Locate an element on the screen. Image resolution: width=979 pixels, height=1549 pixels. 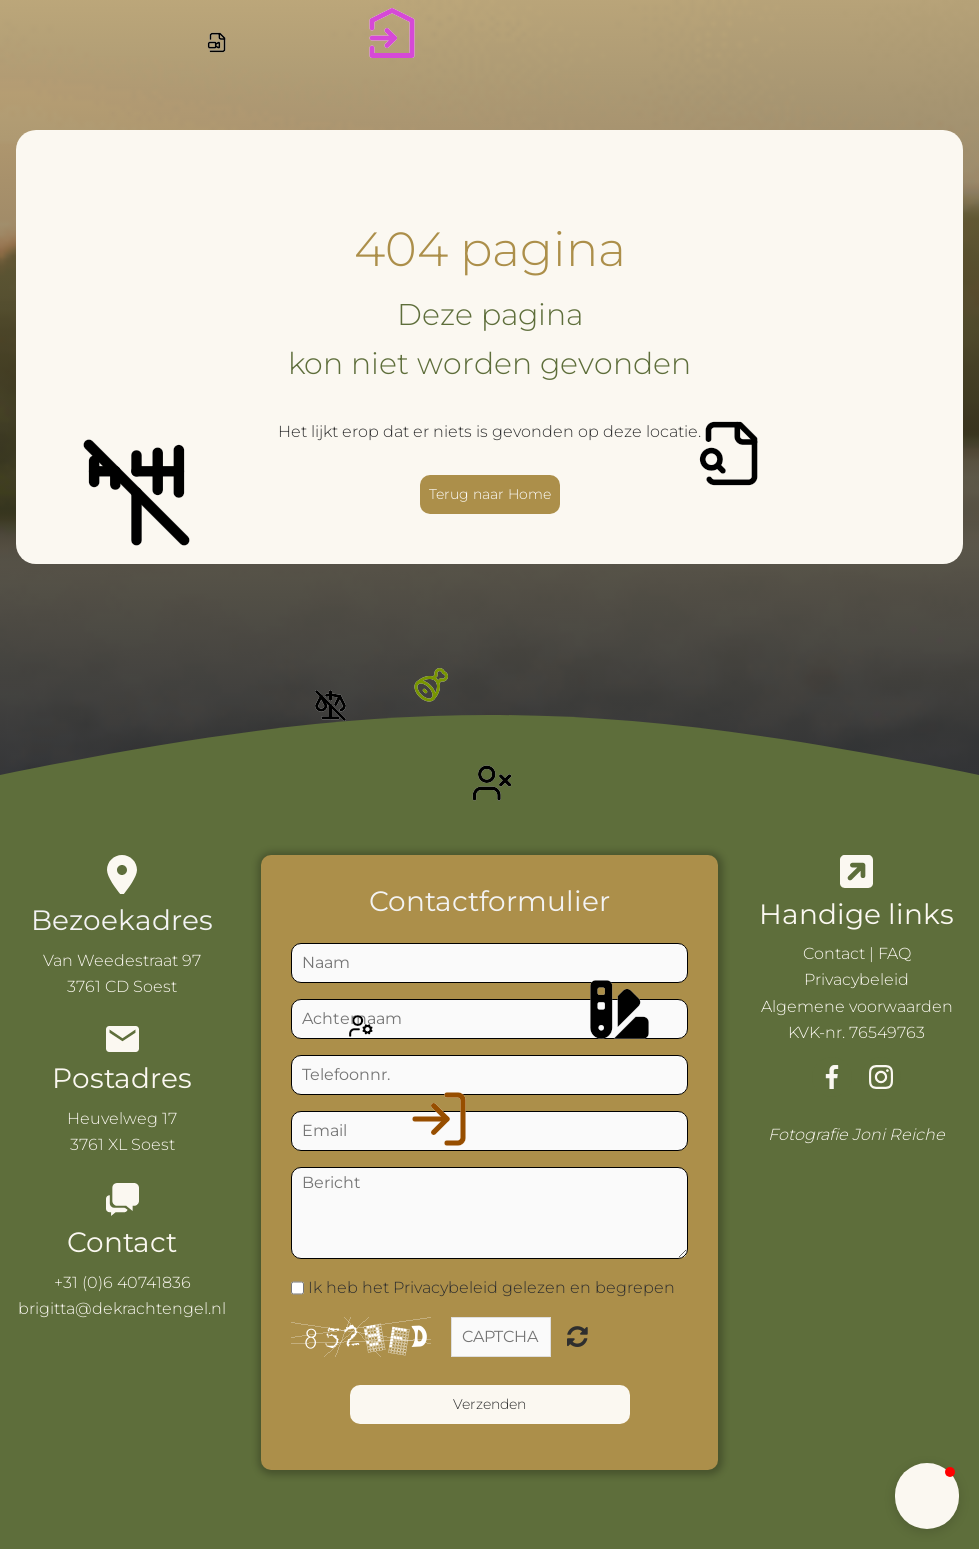
search within a document is located at coordinates (731, 453).